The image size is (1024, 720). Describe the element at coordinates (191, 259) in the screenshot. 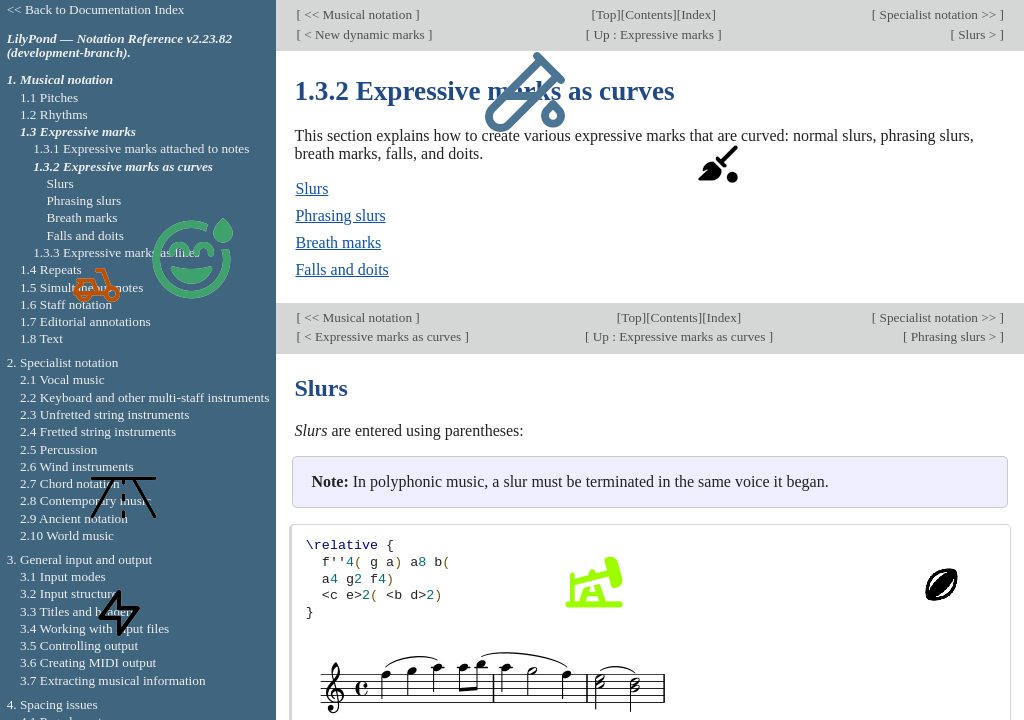

I see `react with a nervous or relieved expression` at that location.